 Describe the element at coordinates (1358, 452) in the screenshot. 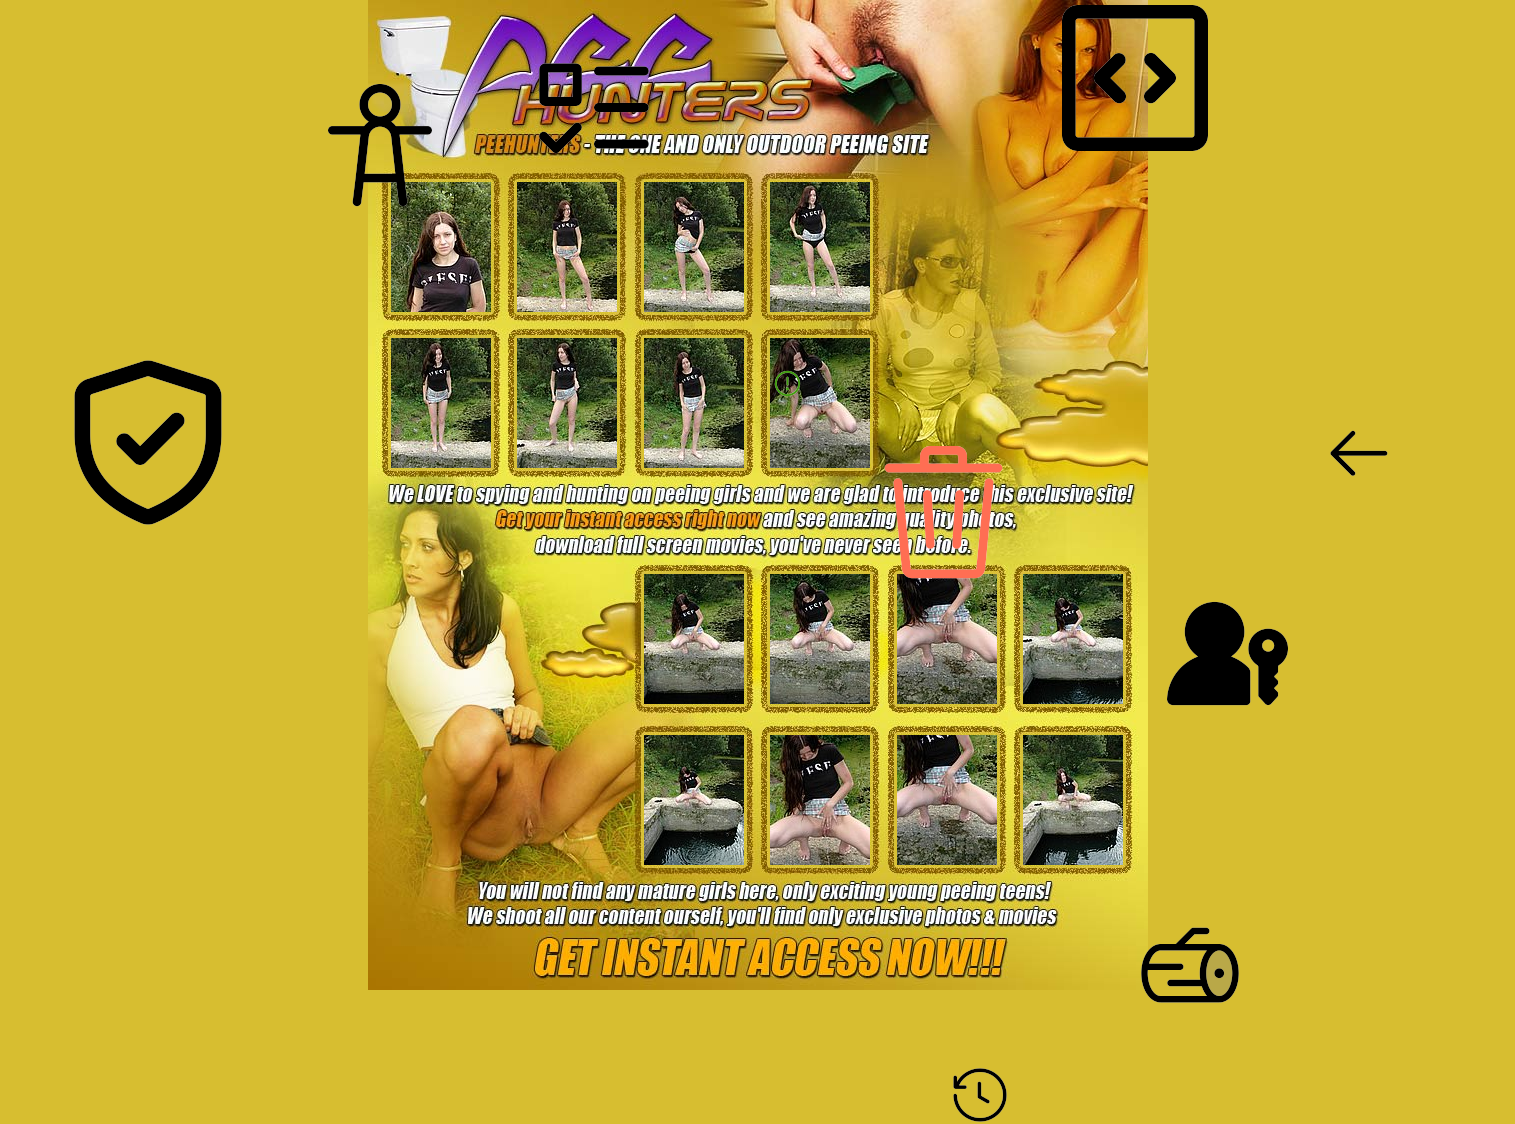

I see `go back to the previous page` at that location.